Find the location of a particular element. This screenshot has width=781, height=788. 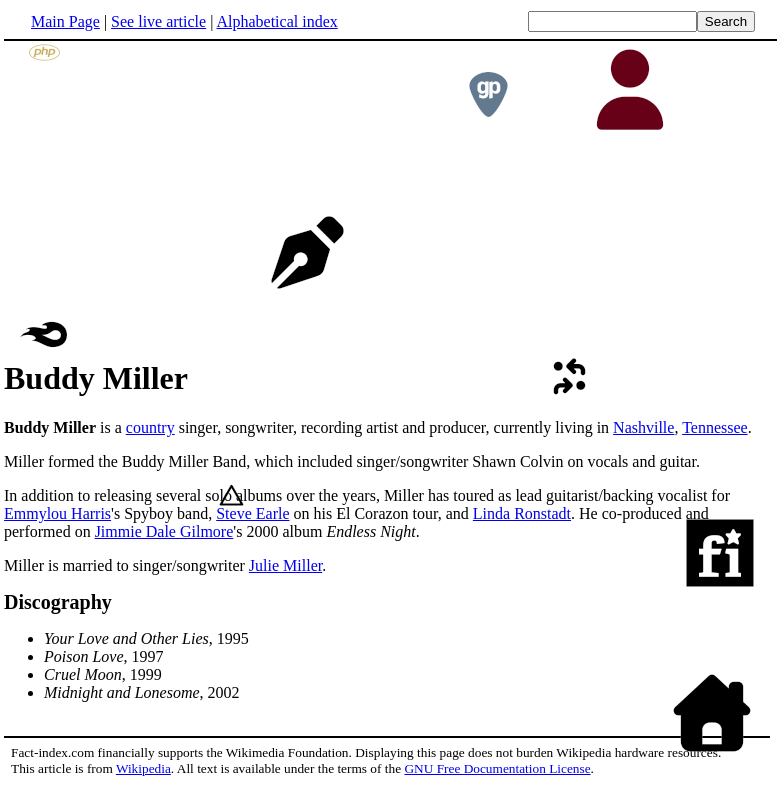

access writing or editing tools is located at coordinates (307, 252).